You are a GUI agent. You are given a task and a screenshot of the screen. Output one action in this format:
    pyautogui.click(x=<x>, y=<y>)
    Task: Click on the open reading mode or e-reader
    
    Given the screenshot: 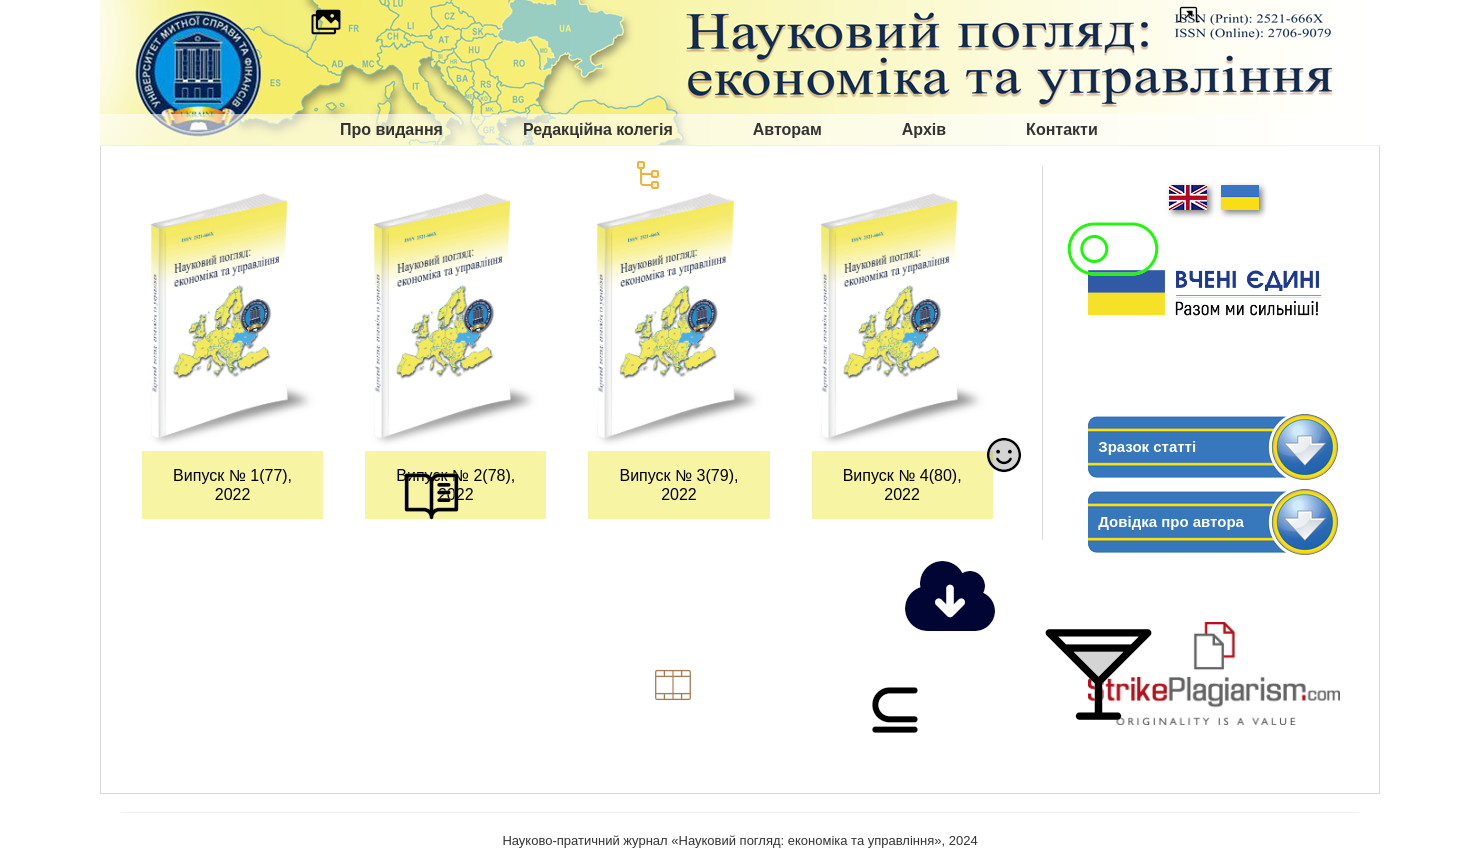 What is the action you would take?
    pyautogui.click(x=431, y=492)
    